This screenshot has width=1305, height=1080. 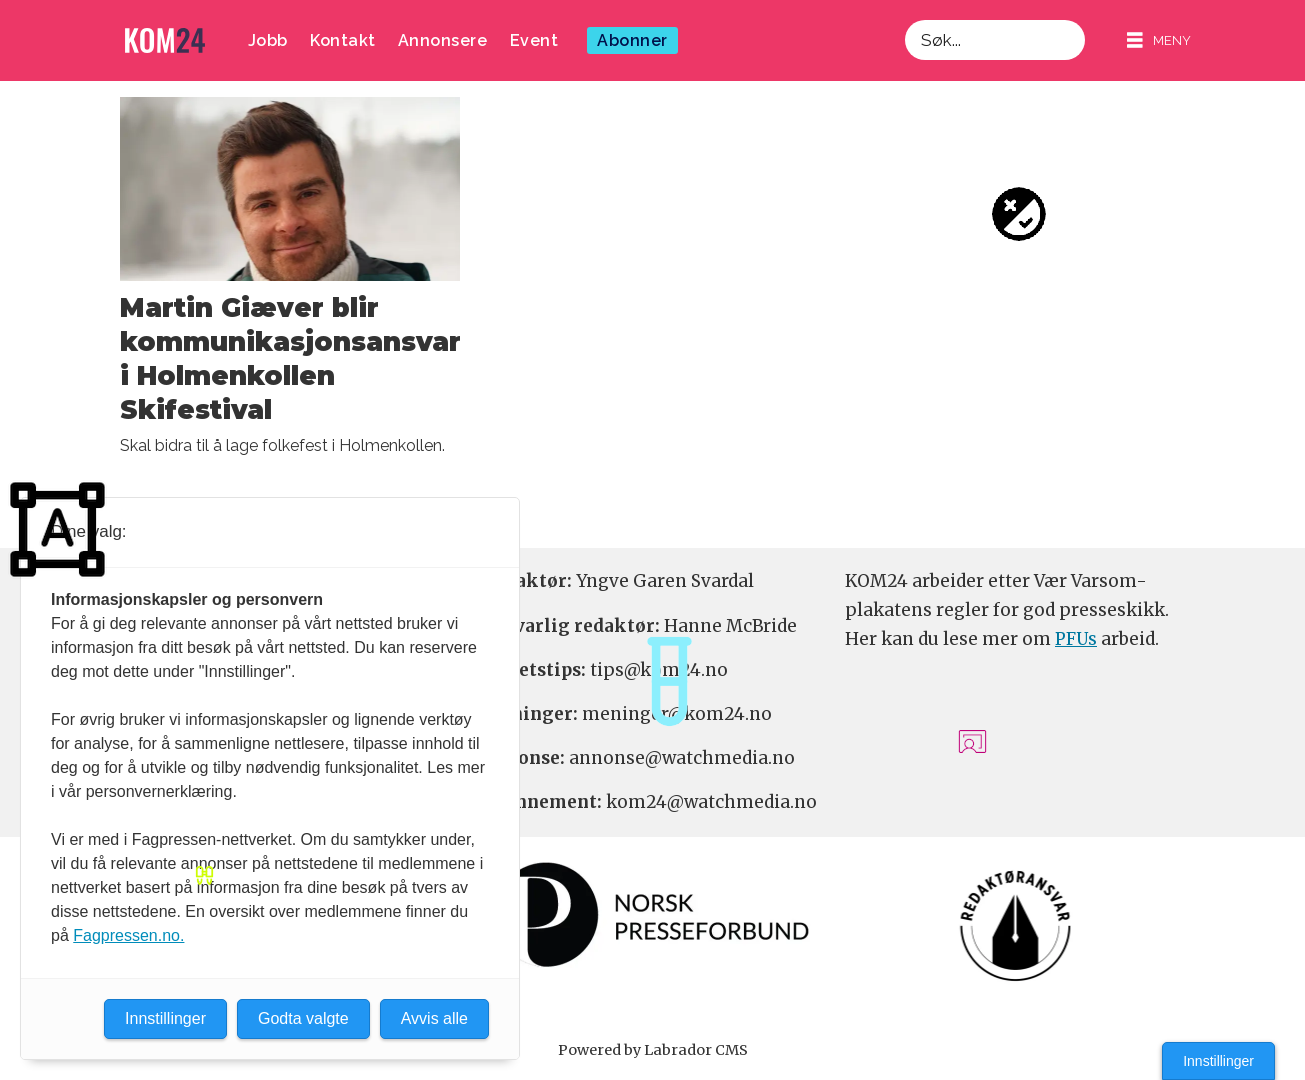 I want to click on indicates an unstable or inconsistent status, so click(x=1019, y=214).